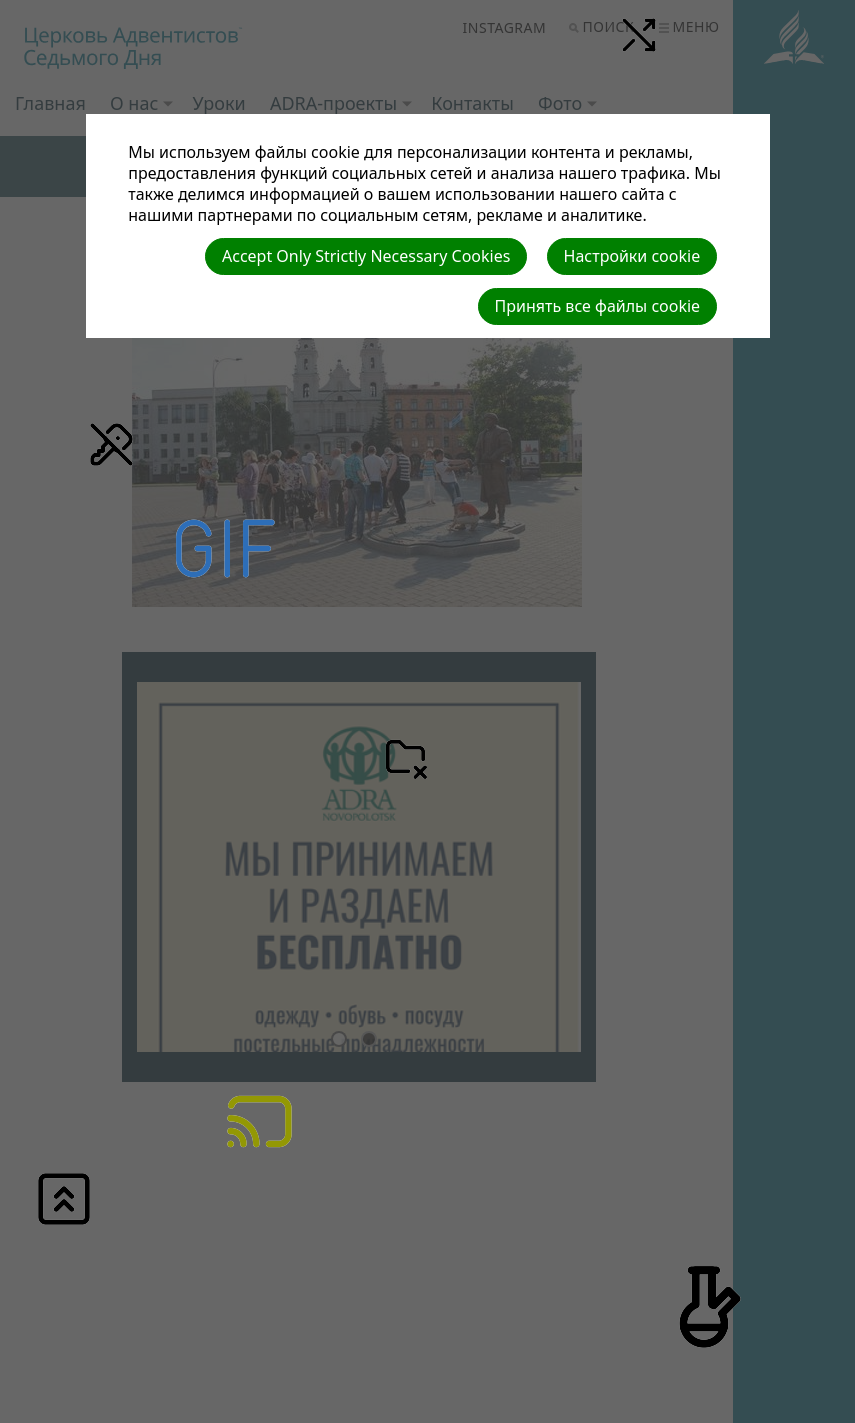 This screenshot has width=855, height=1423. What do you see at coordinates (405, 757) in the screenshot?
I see `delete a folder` at bounding box center [405, 757].